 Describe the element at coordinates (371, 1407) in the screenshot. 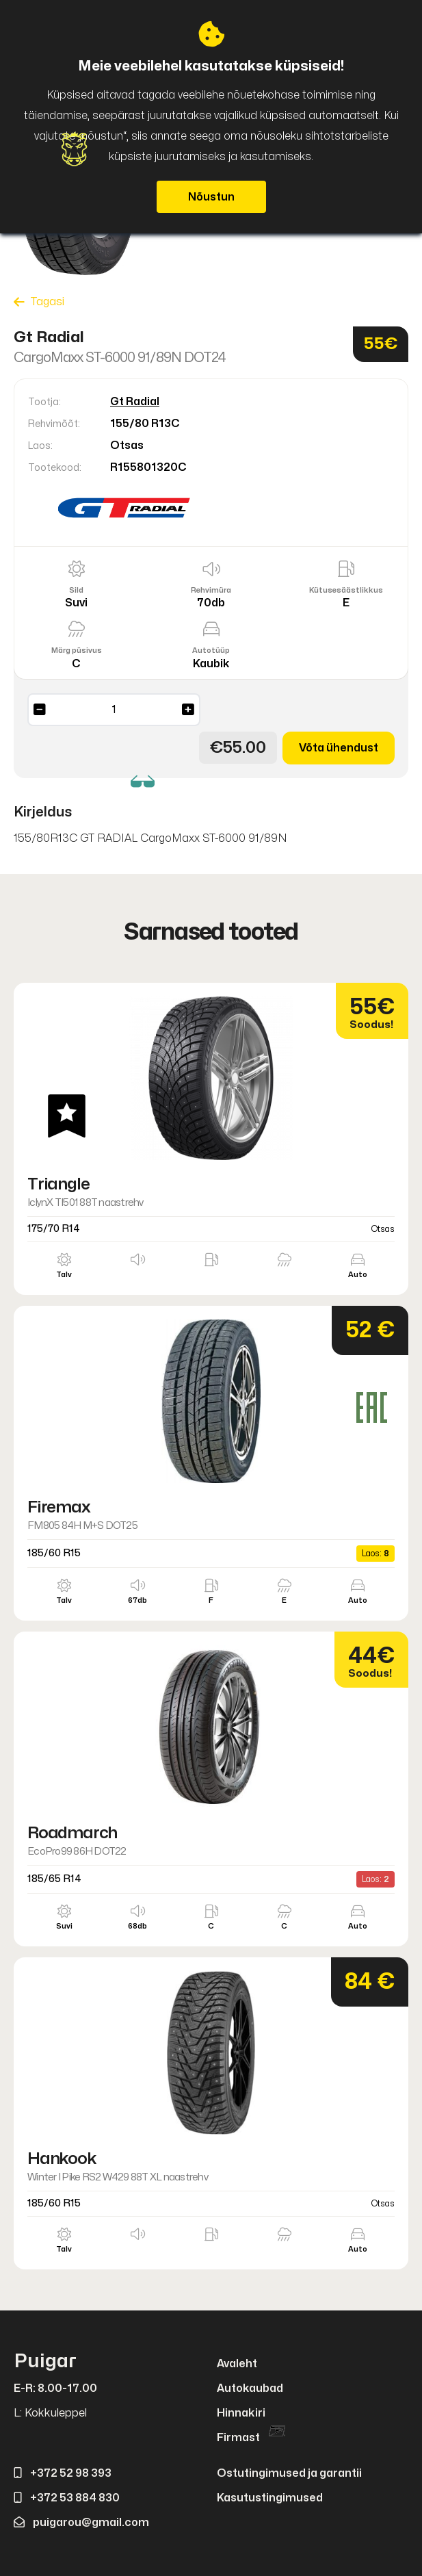

I see `EAC (Eurasian Conformity) certification mark` at that location.